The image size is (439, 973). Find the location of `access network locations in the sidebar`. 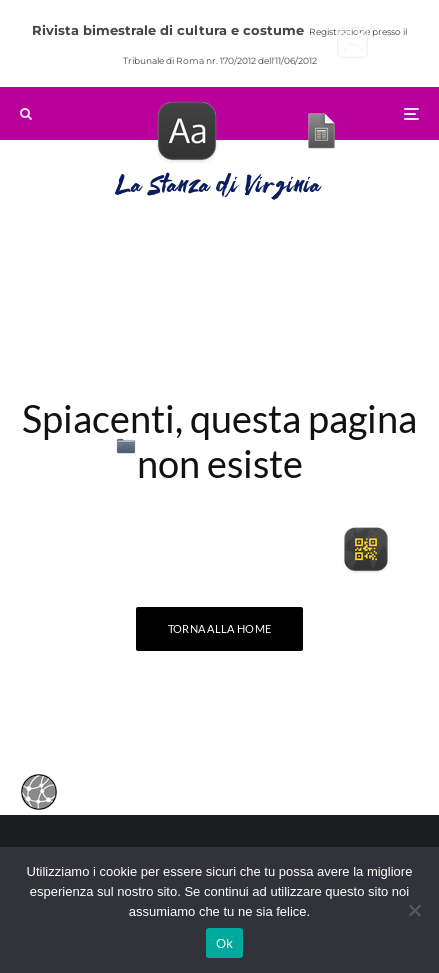

access network locations in the sidebar is located at coordinates (39, 792).